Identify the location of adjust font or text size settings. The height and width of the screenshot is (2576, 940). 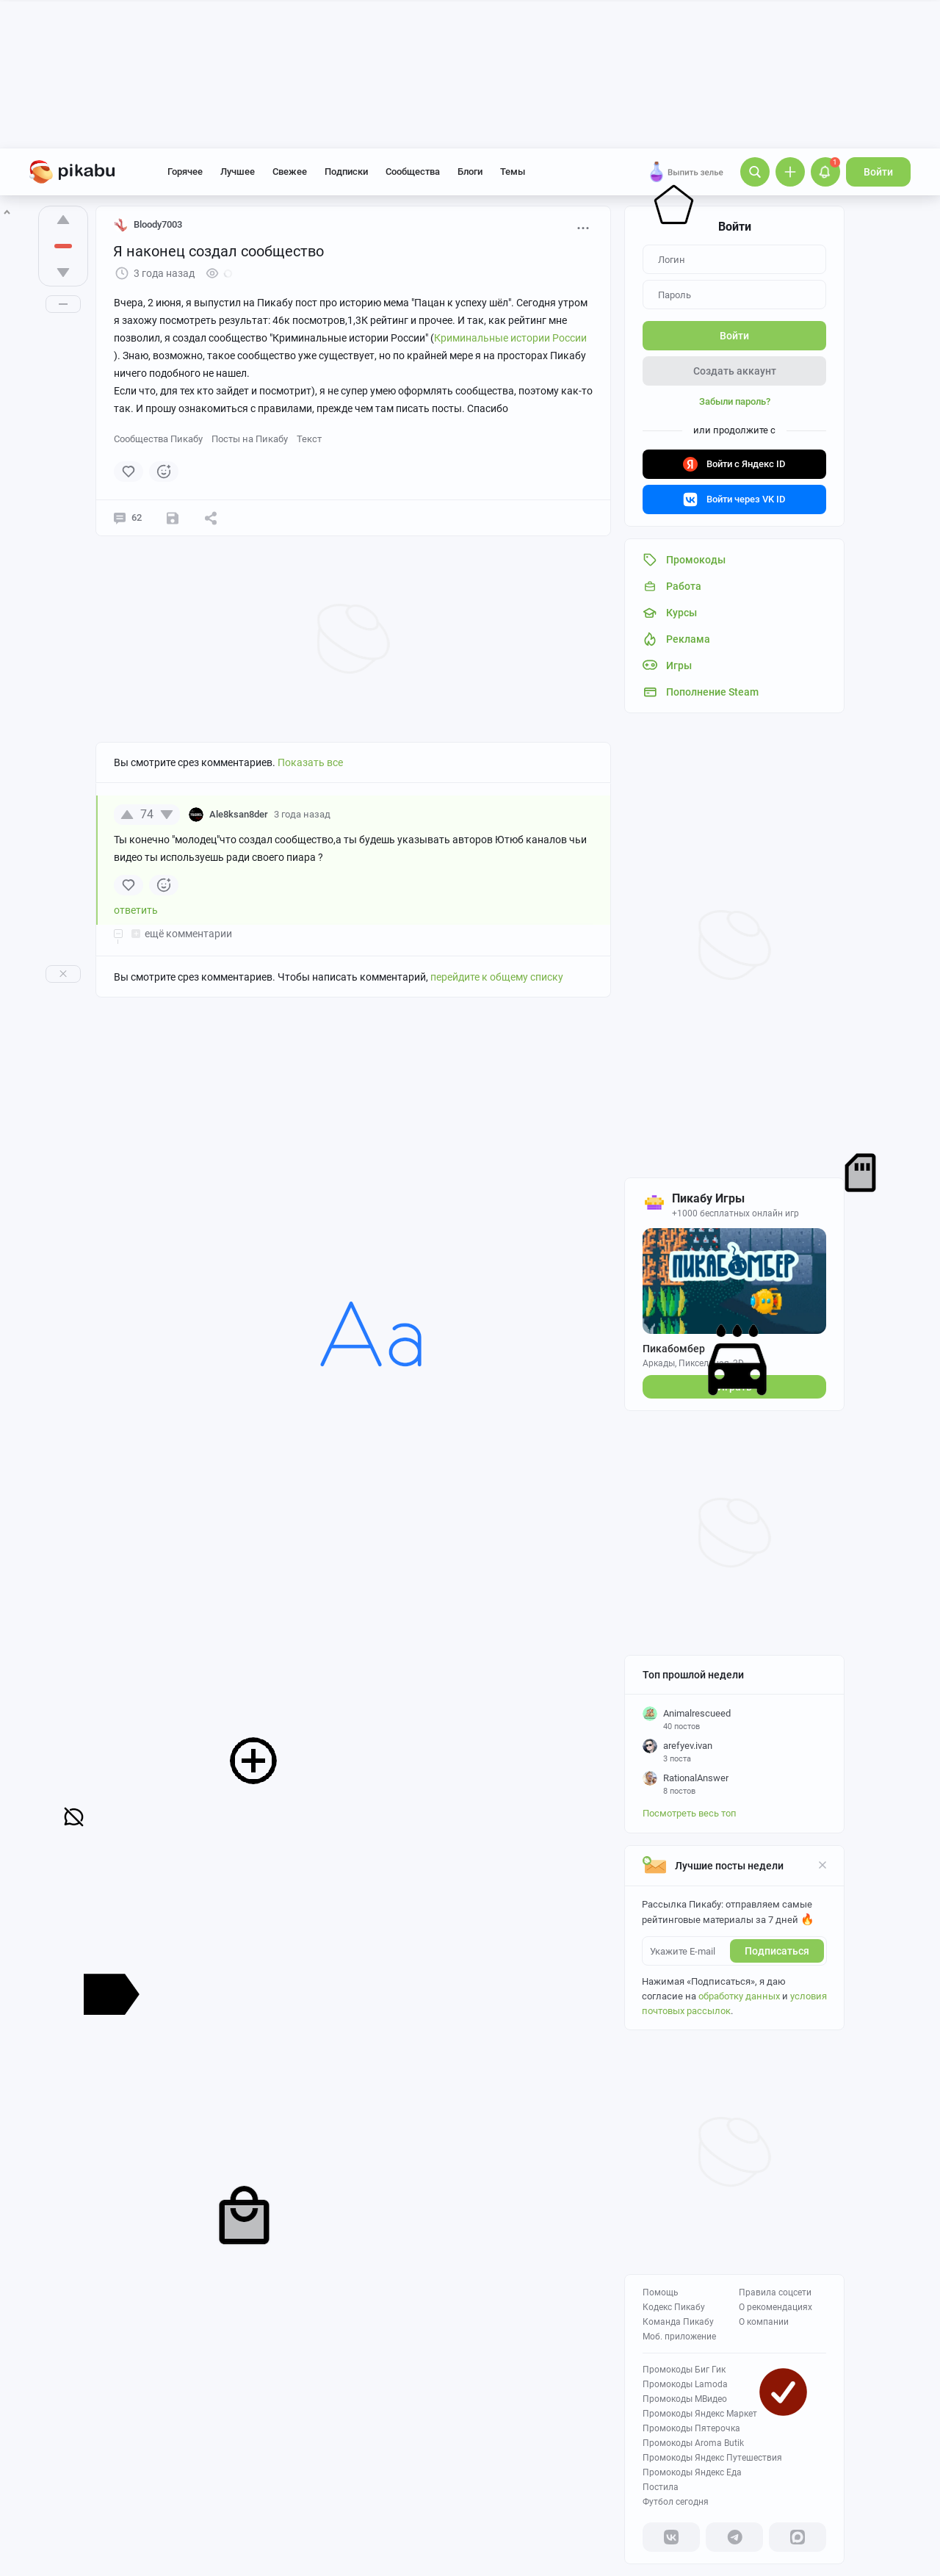
(372, 1335).